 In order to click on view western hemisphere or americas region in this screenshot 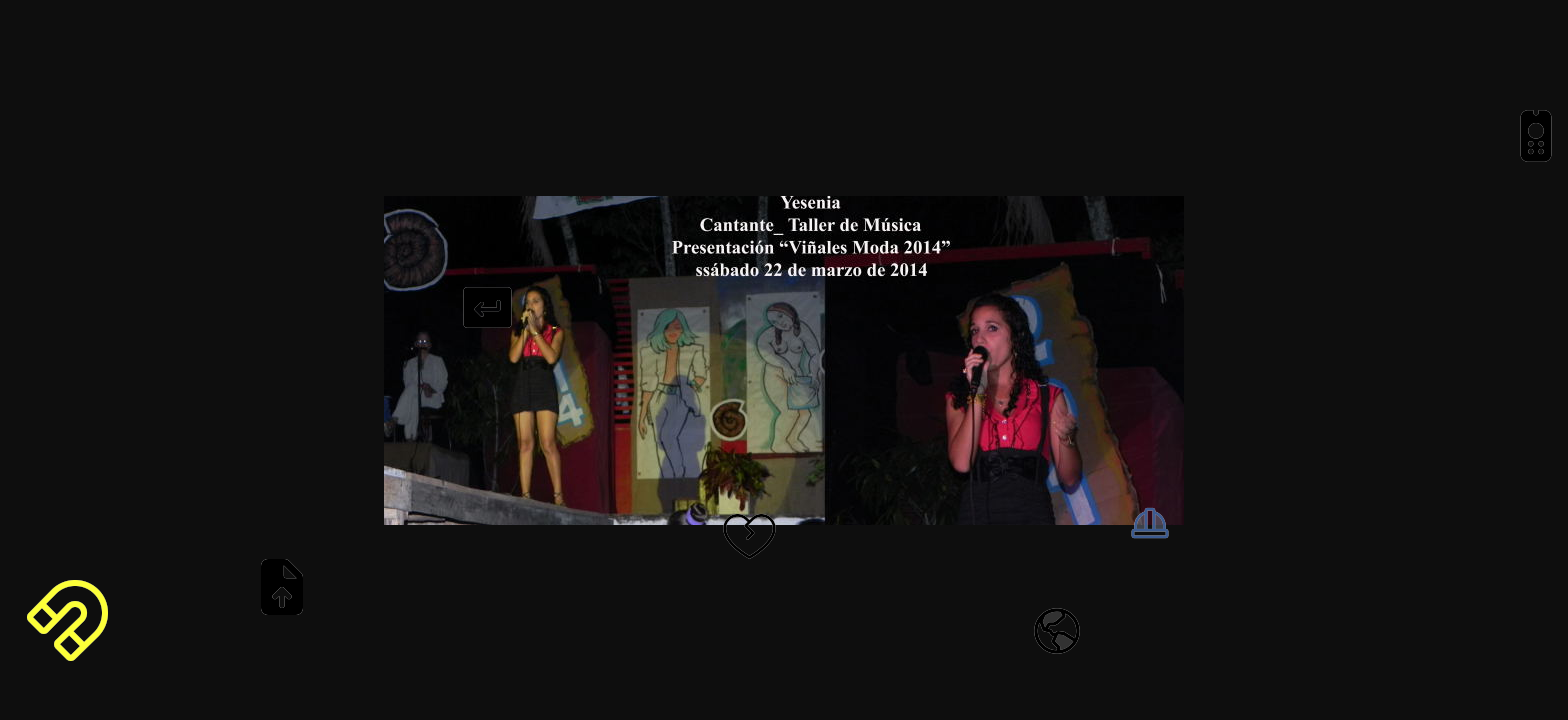, I will do `click(1057, 631)`.